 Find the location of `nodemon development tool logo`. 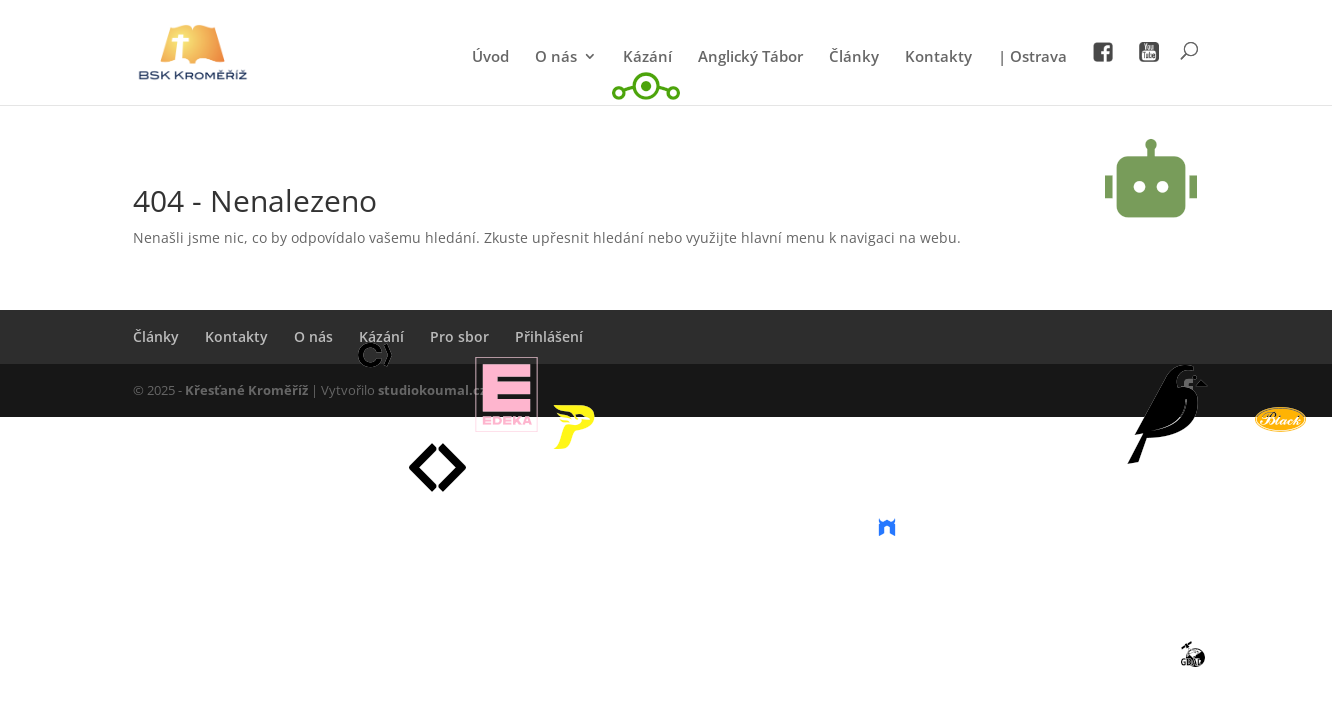

nodemon development tool logo is located at coordinates (887, 527).